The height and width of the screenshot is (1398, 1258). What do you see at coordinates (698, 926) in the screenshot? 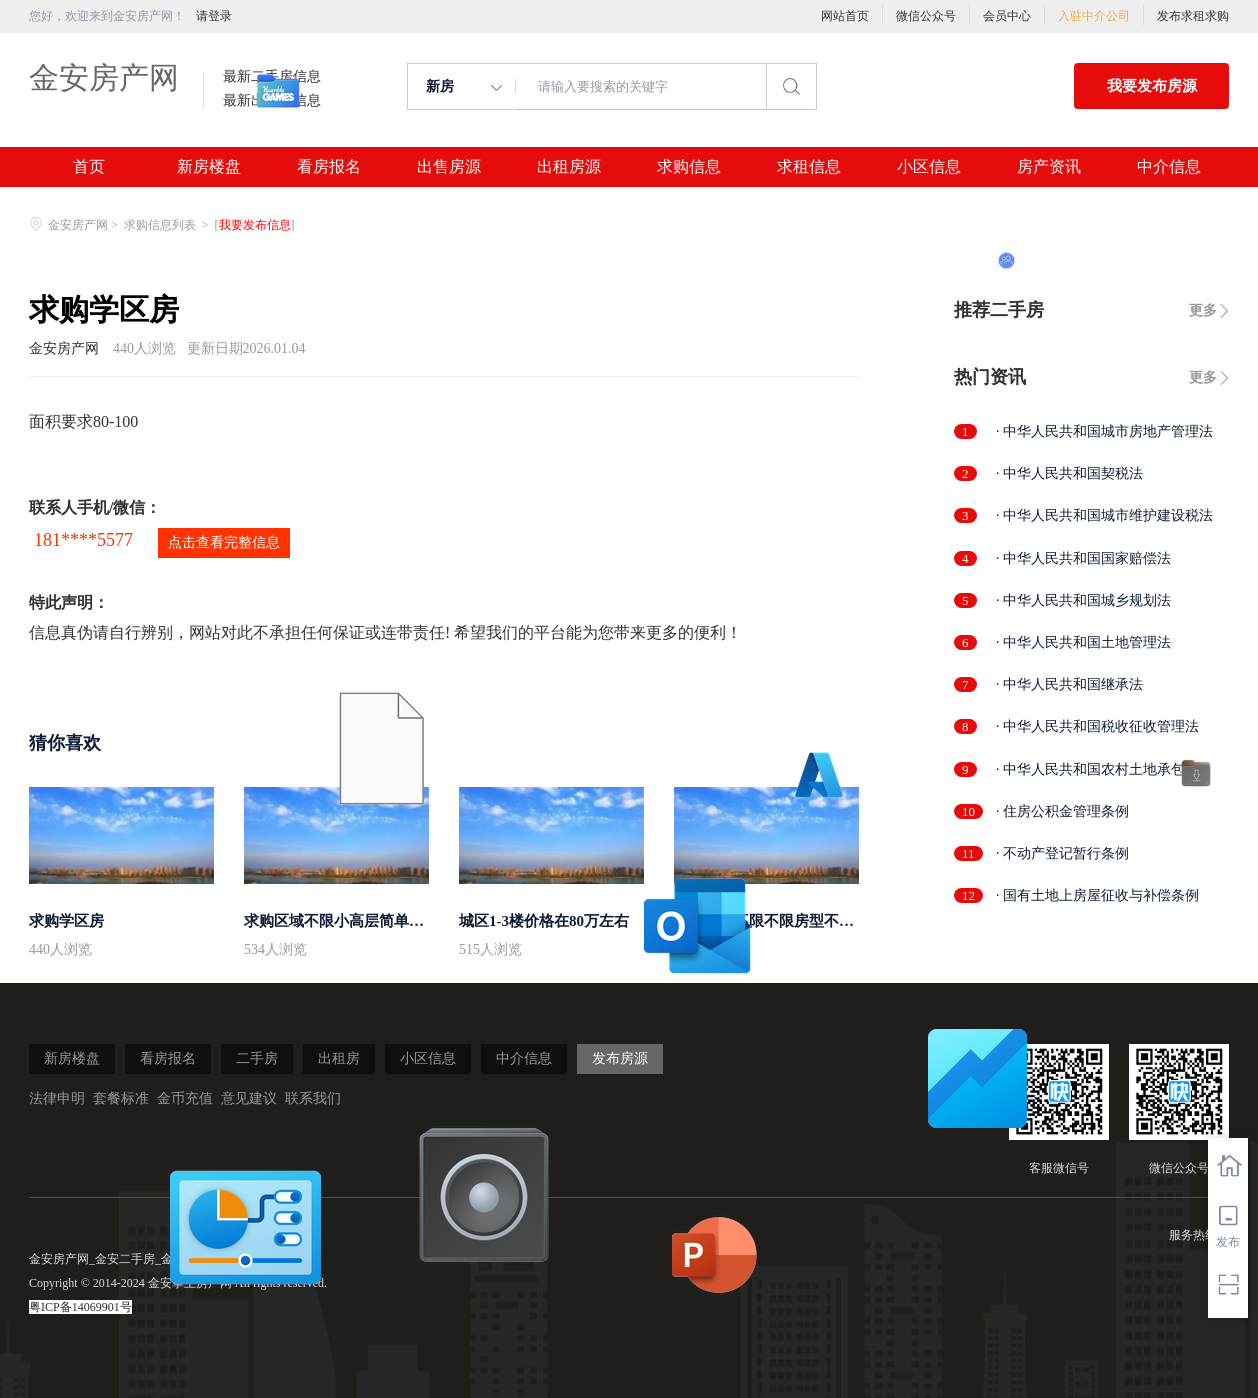
I see `open Microsoft Outlook email app` at bounding box center [698, 926].